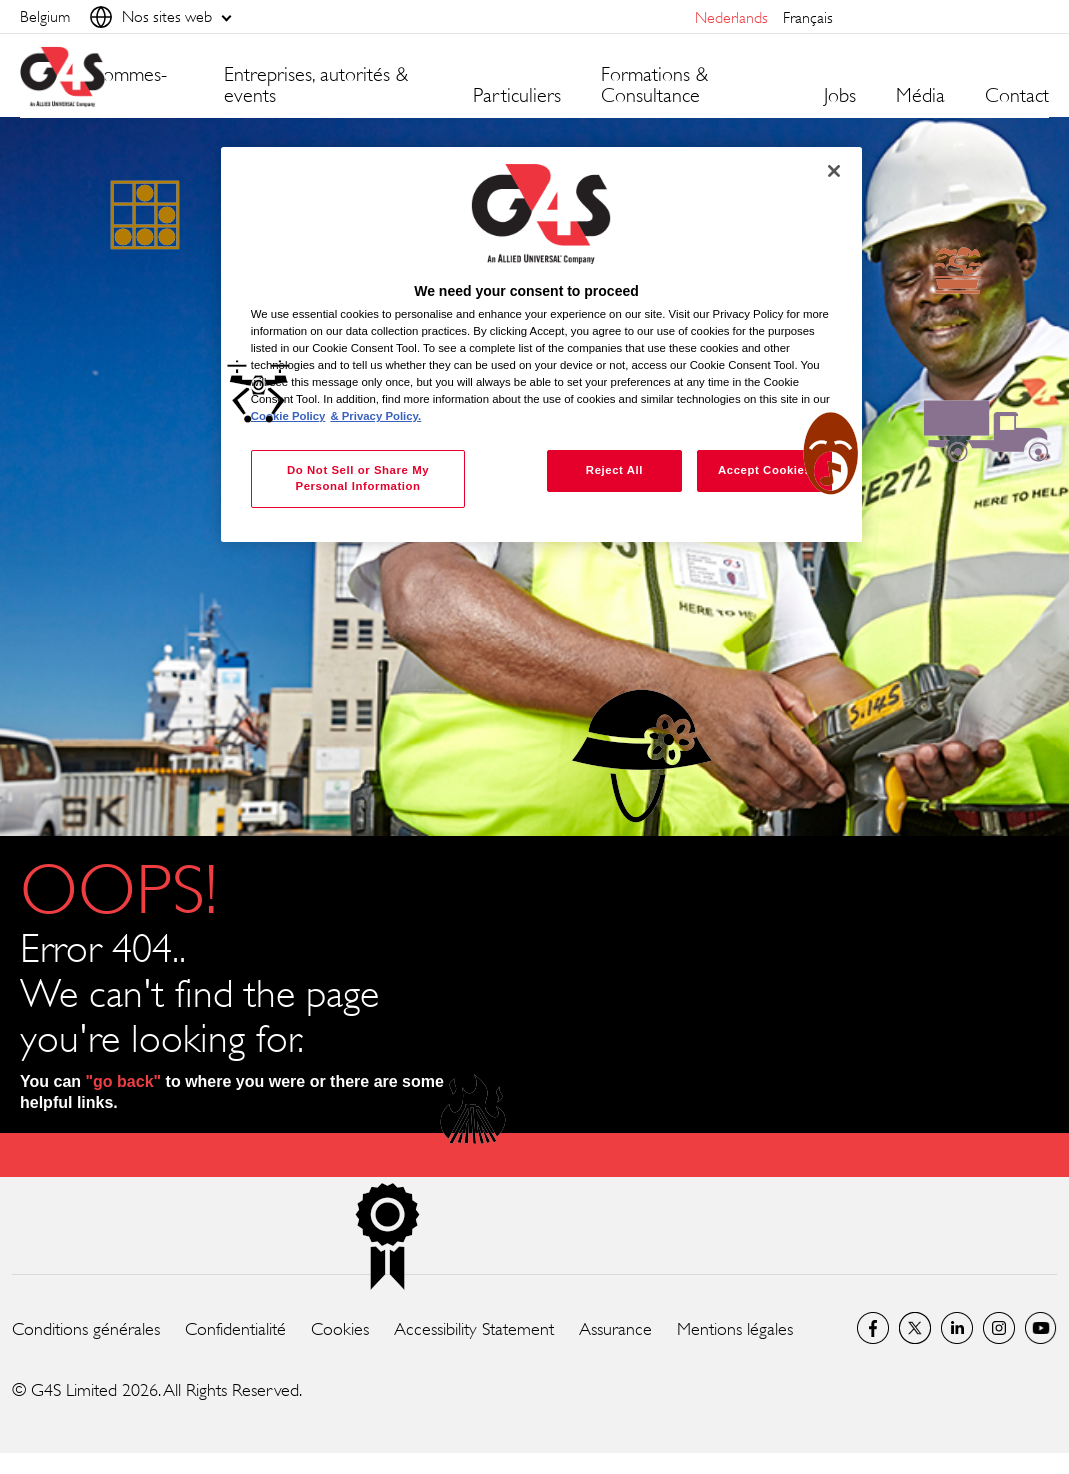 The height and width of the screenshot is (1474, 1069). What do you see at coordinates (957, 270) in the screenshot?
I see `access zen garden or meditation features` at bounding box center [957, 270].